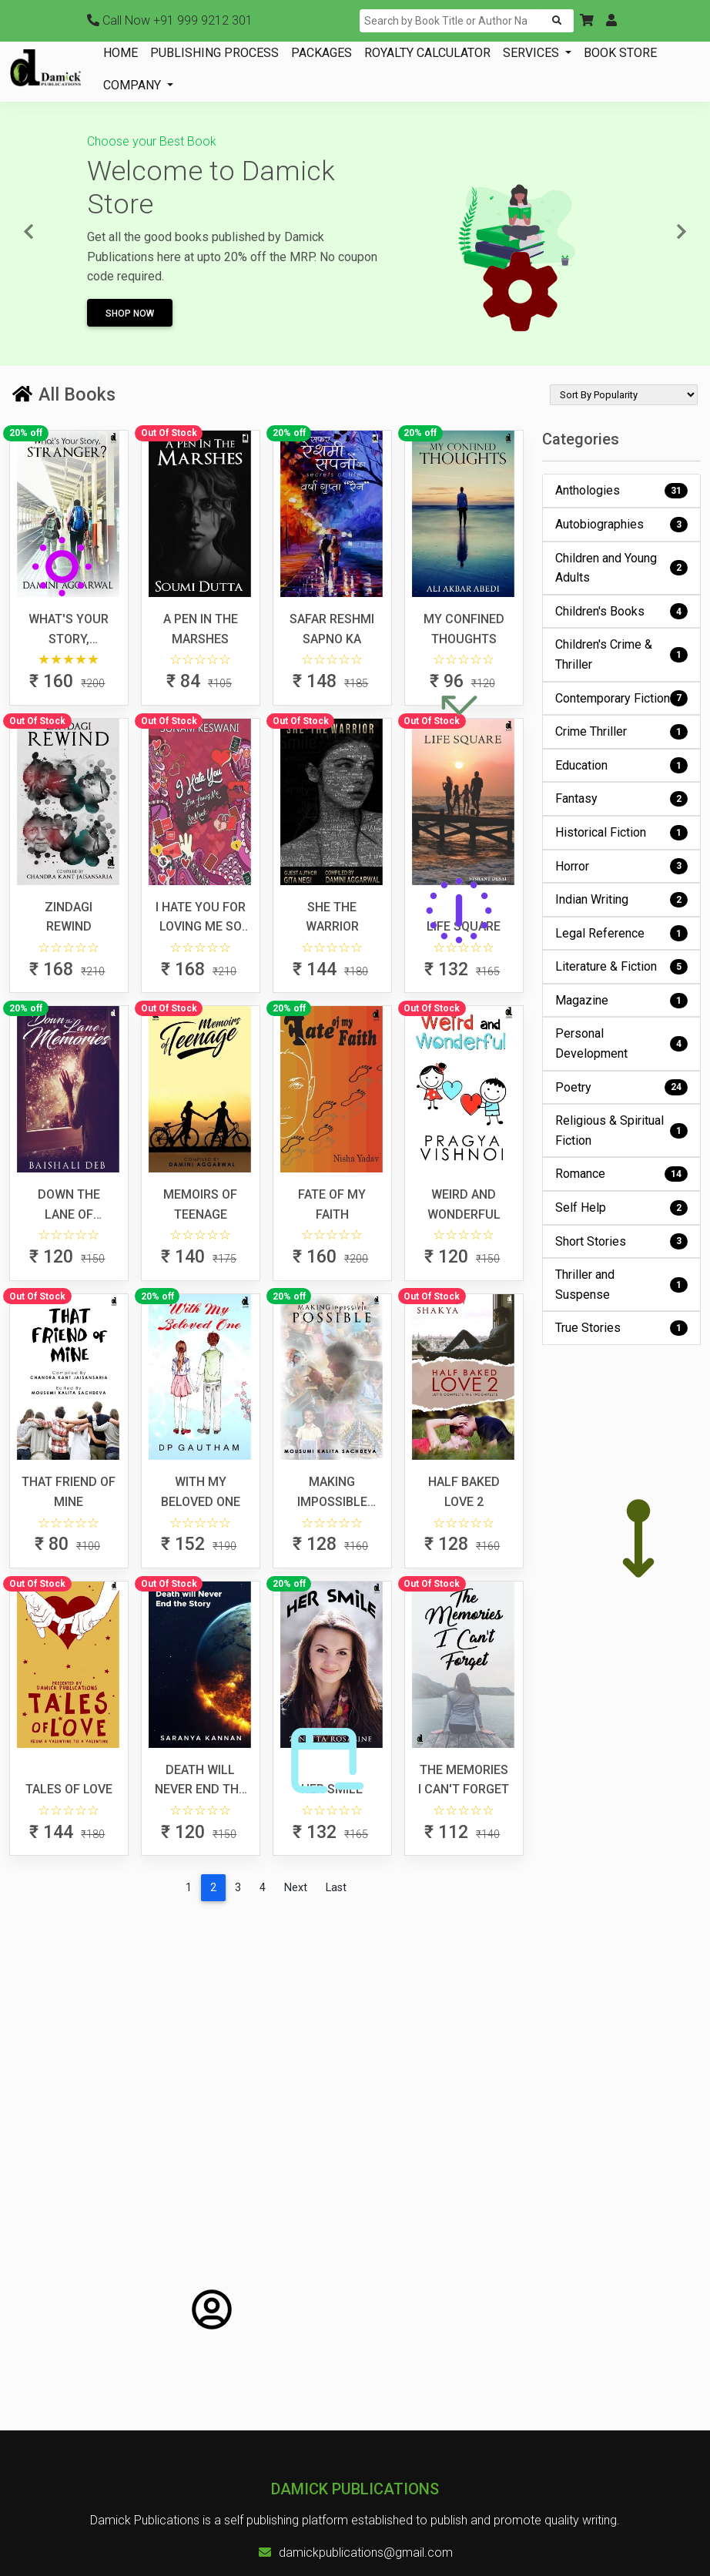 The height and width of the screenshot is (2576, 710). Describe the element at coordinates (323, 1760) in the screenshot. I see `remove a browser tab or window` at that location.